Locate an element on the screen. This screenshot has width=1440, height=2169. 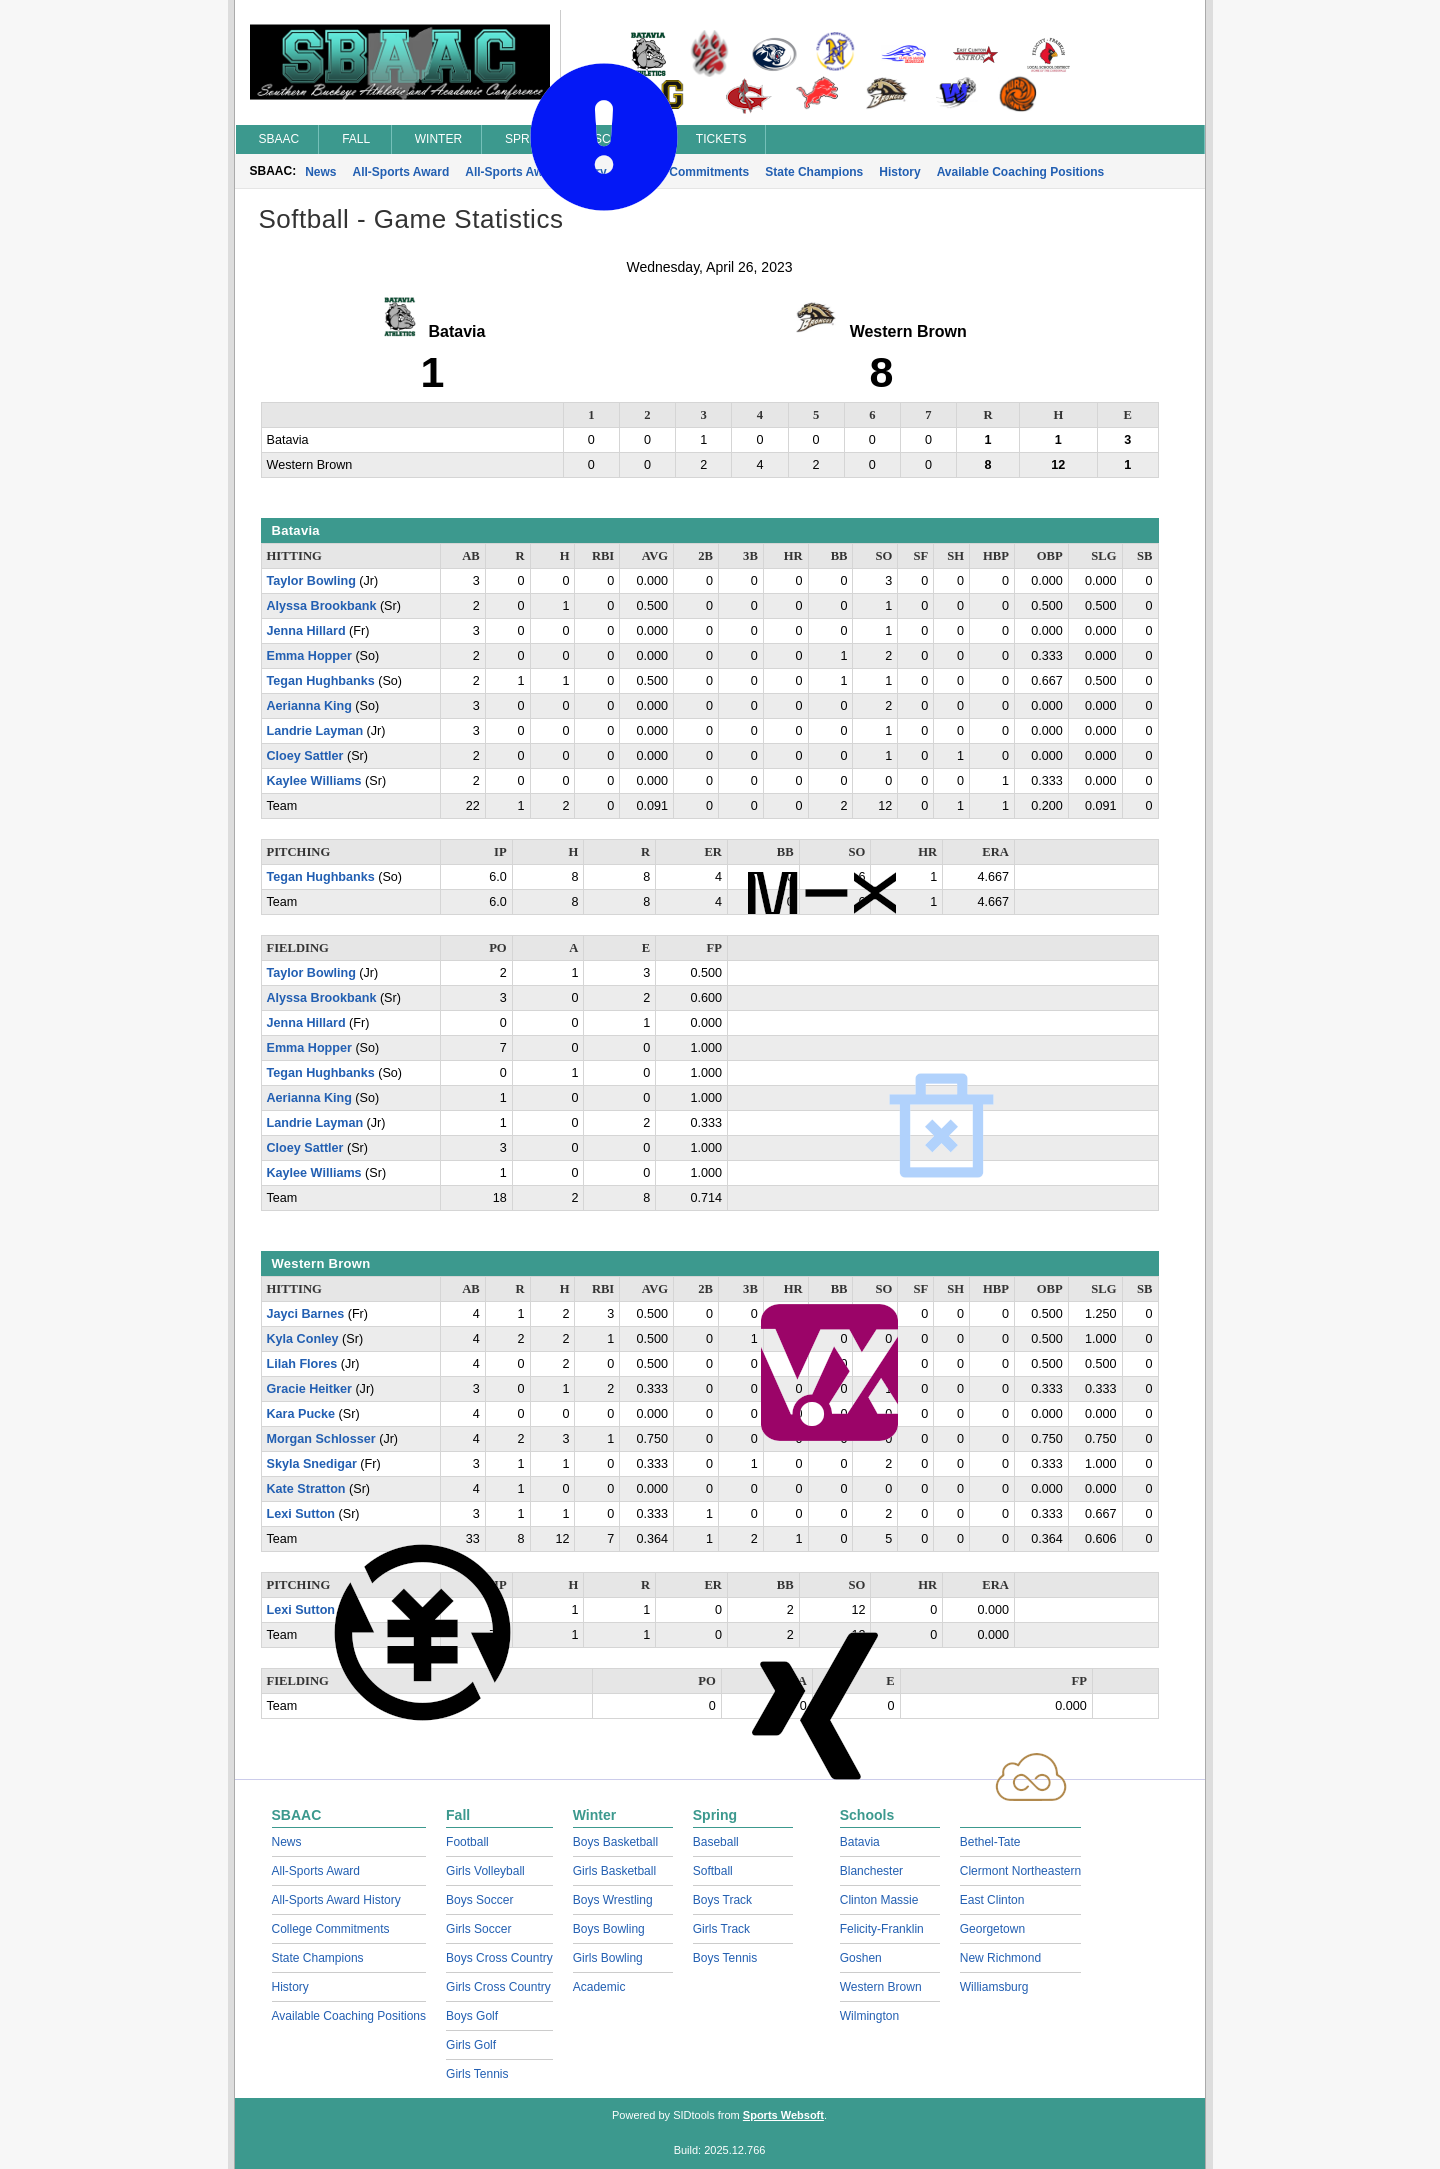
link to xing professional network profile is located at coordinates (815, 1706).